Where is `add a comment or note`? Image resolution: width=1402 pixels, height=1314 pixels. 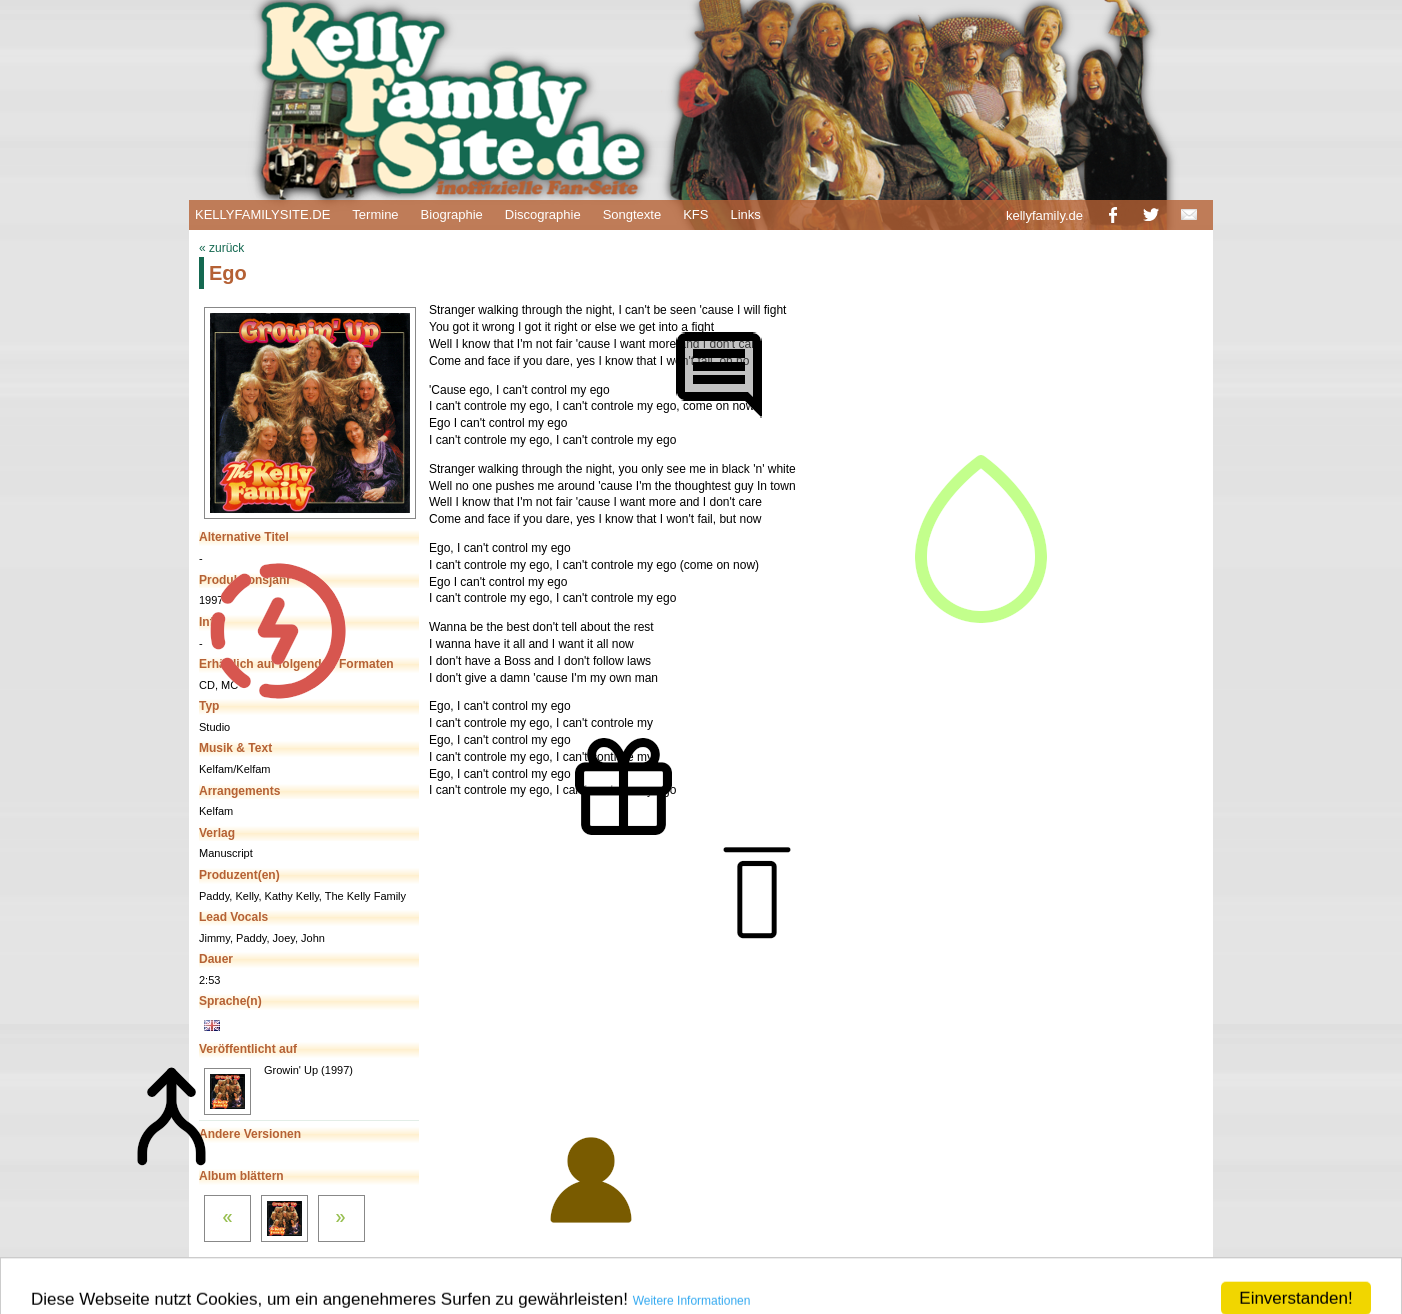
add a comment or note is located at coordinates (719, 375).